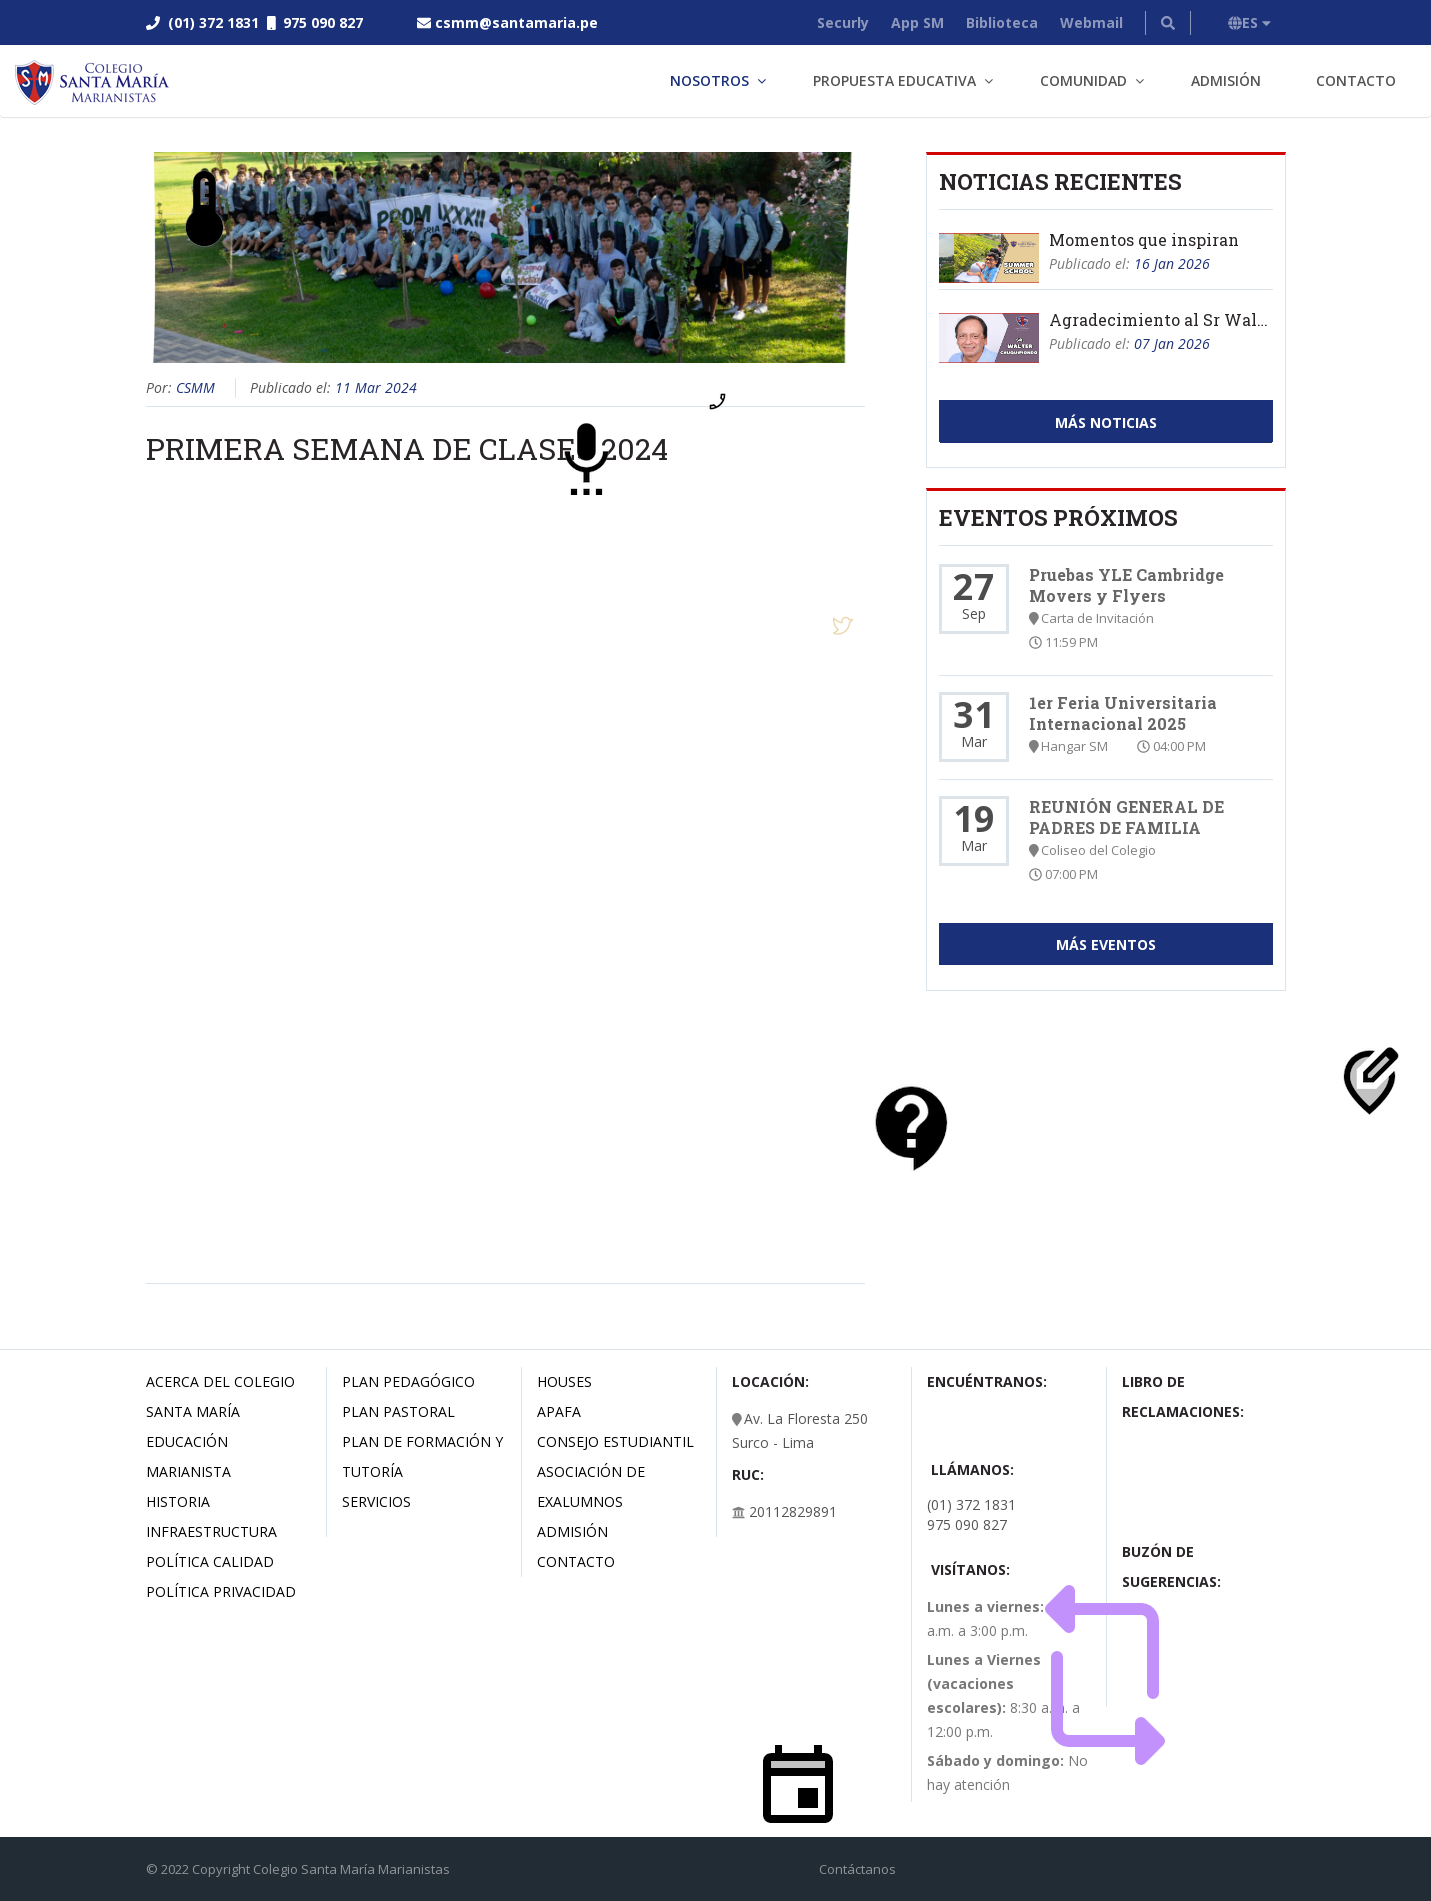  What do you see at coordinates (842, 625) in the screenshot?
I see `share to twitter` at bounding box center [842, 625].